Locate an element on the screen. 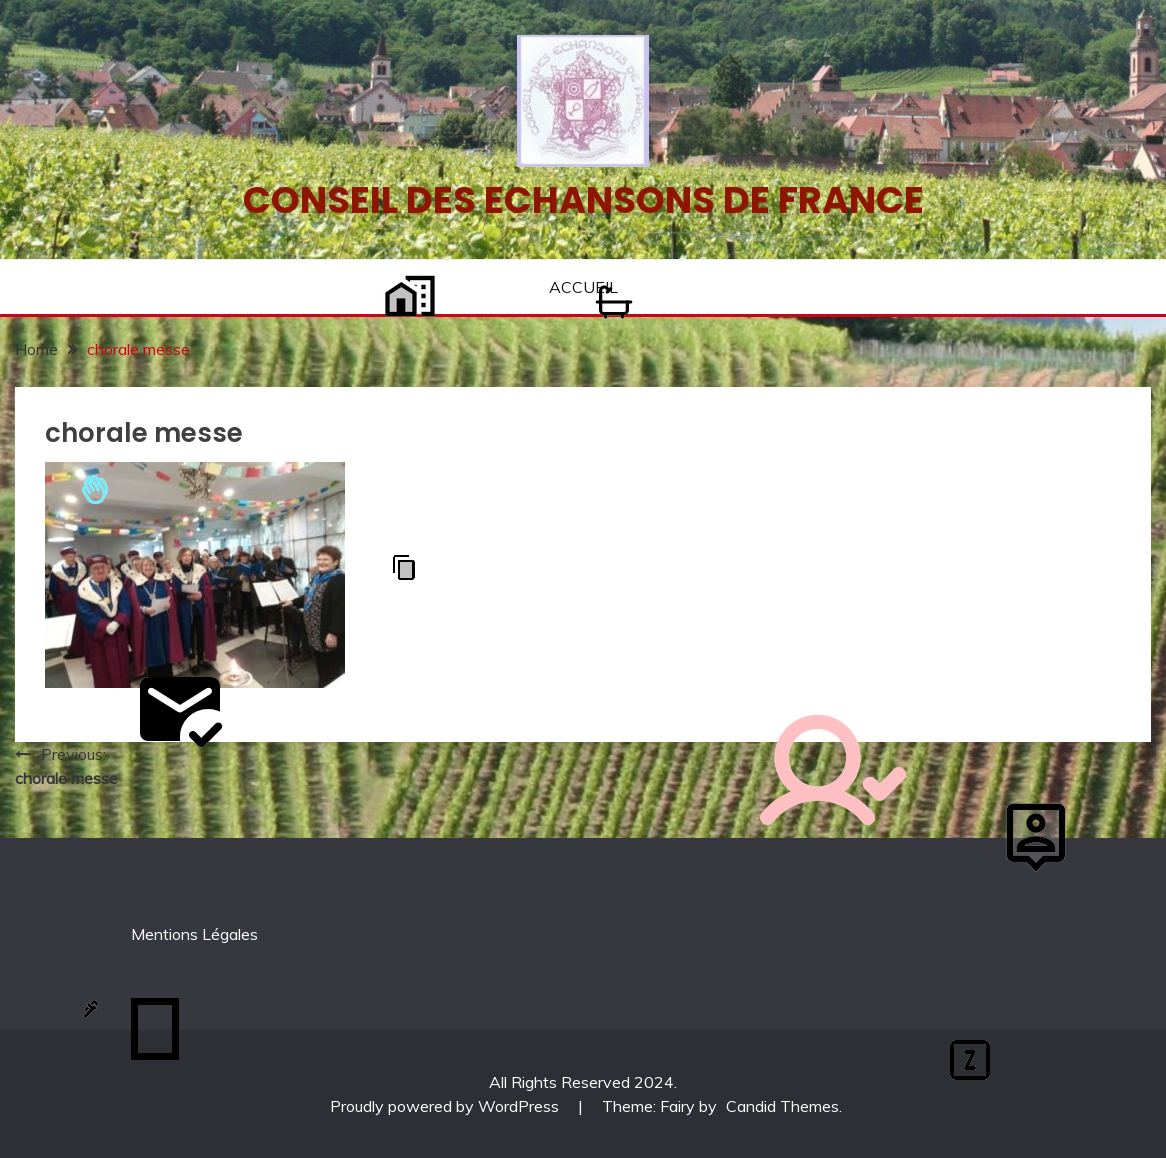  bathroom amenity indicator is located at coordinates (614, 302).